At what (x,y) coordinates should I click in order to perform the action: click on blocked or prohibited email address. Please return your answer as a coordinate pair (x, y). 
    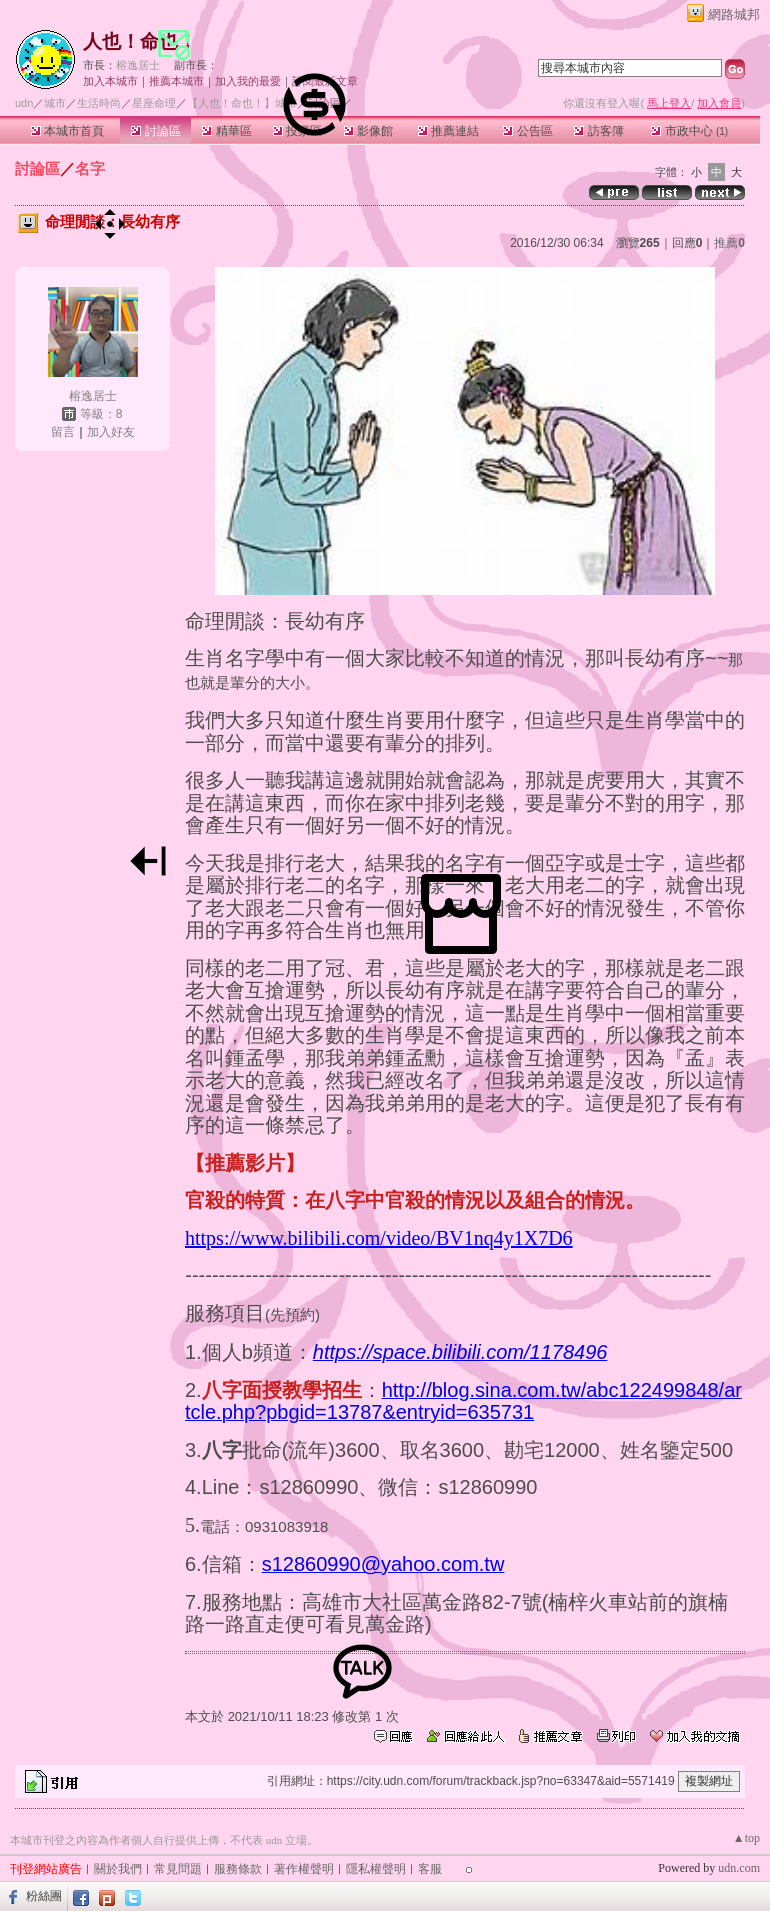
    Looking at the image, I should click on (173, 43).